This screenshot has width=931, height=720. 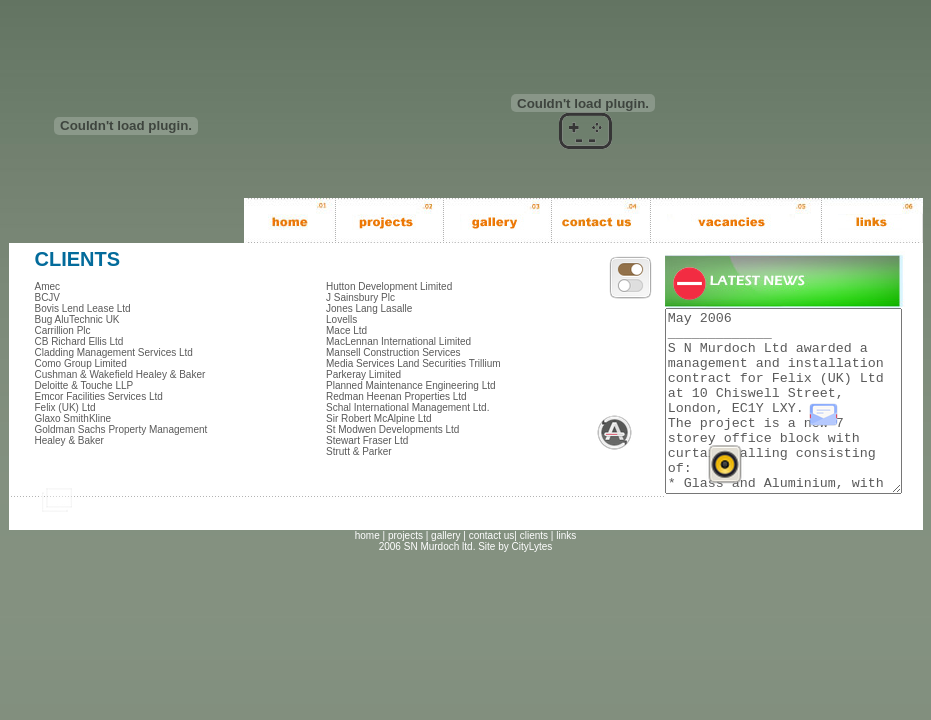 What do you see at coordinates (57, 500) in the screenshot?
I see `view image sequence in media library` at bounding box center [57, 500].